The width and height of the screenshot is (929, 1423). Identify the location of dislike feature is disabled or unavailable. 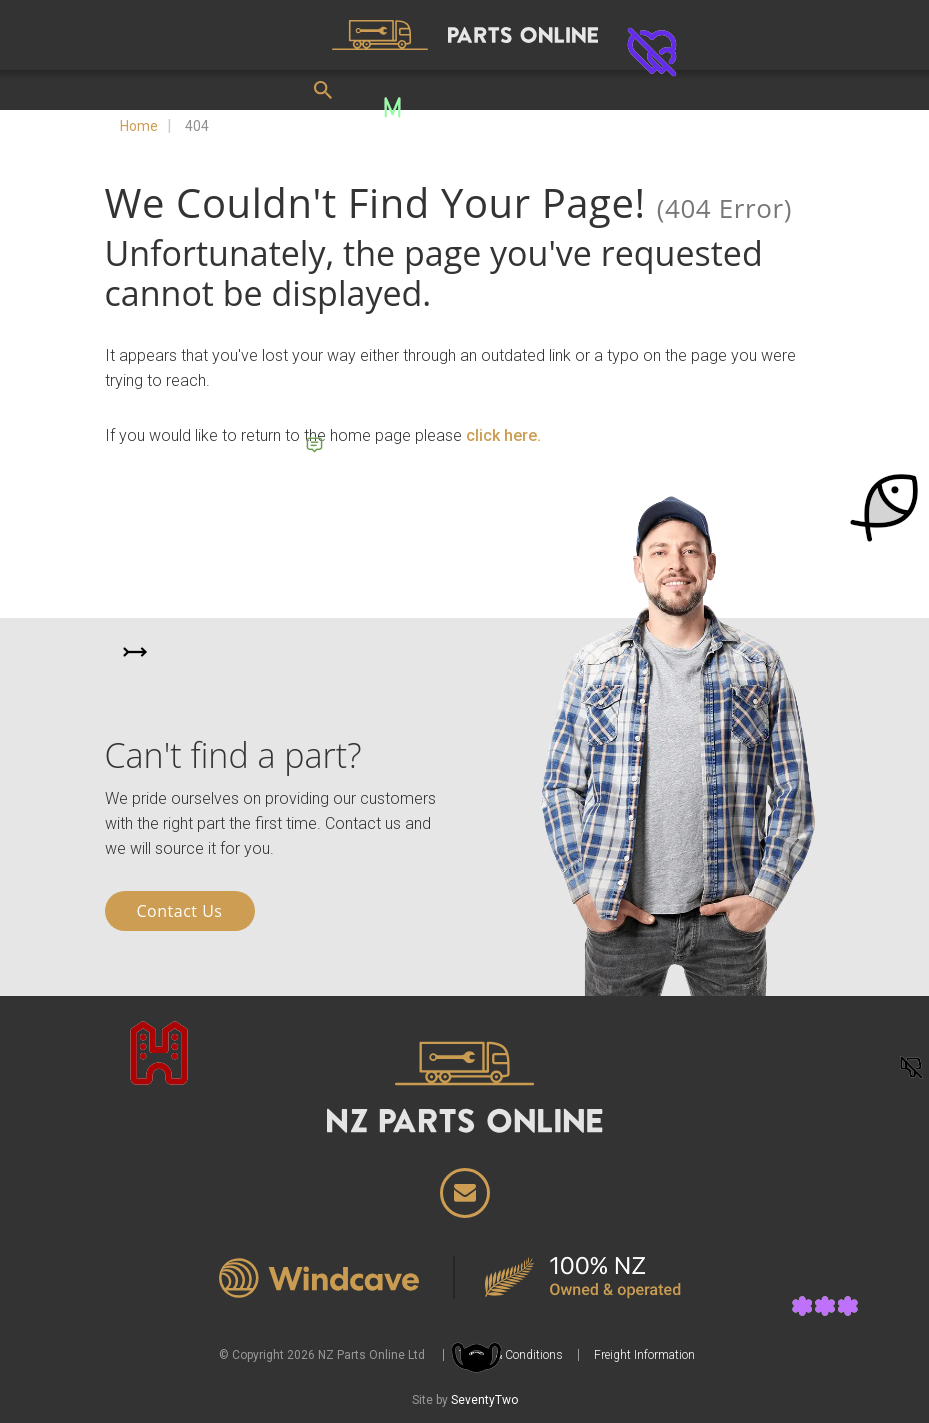
(911, 1067).